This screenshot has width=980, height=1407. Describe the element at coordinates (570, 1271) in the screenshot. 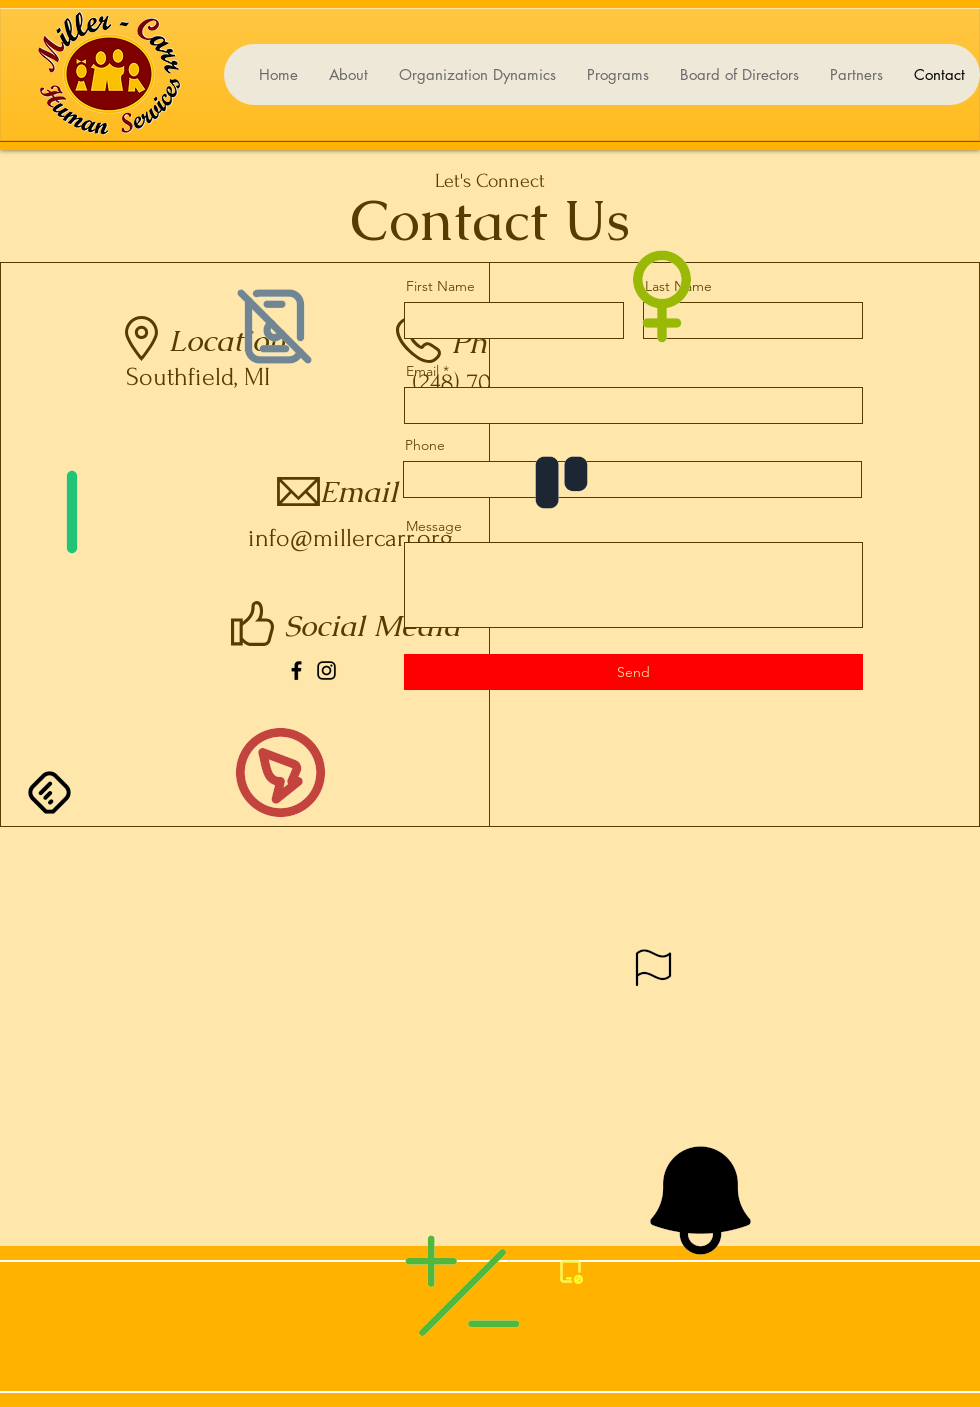

I see `cancel iPad connection or pairing` at that location.